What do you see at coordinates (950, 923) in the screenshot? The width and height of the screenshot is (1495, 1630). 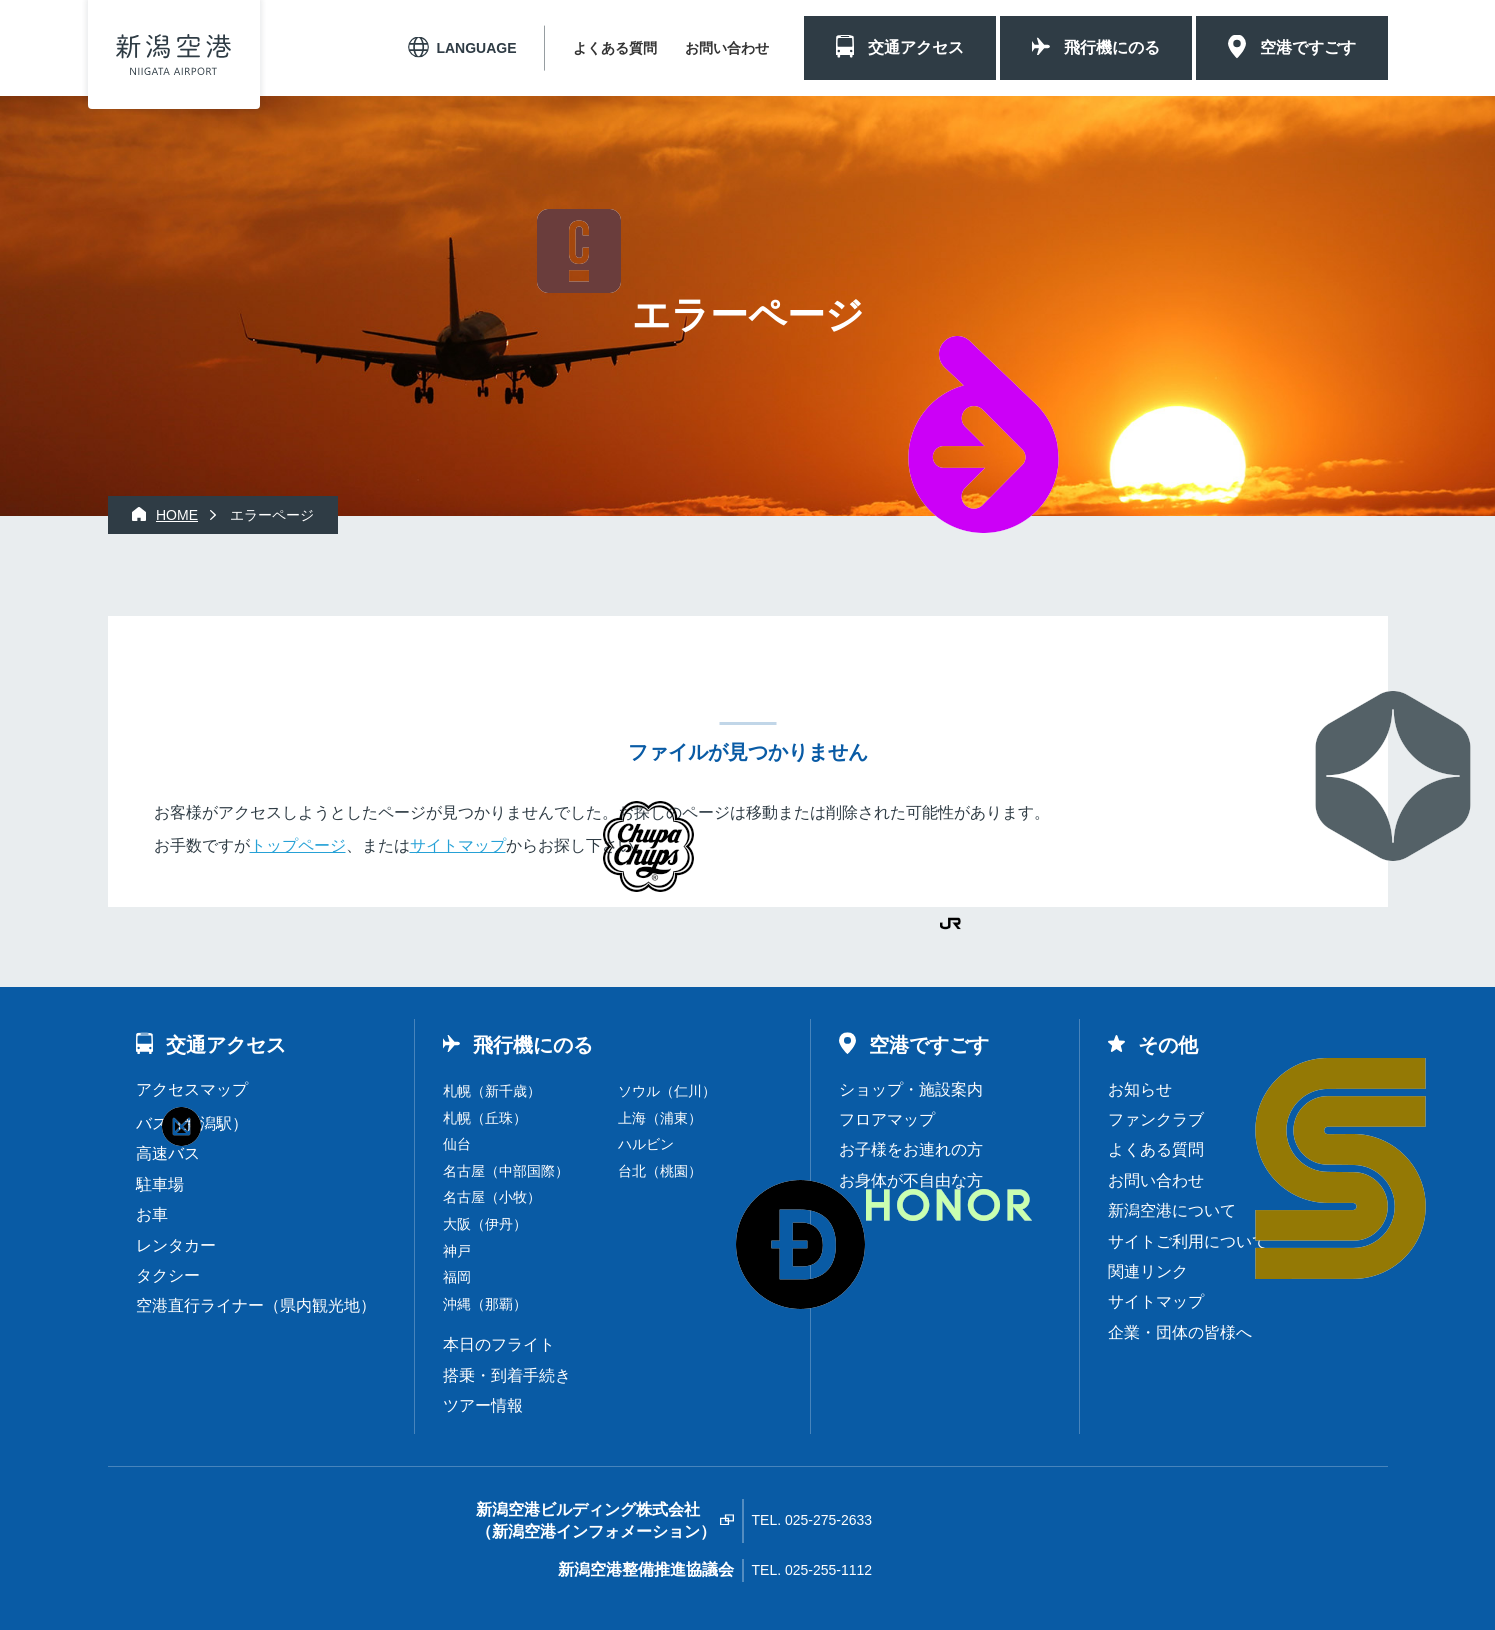 I see `JR Group company logo` at bounding box center [950, 923].